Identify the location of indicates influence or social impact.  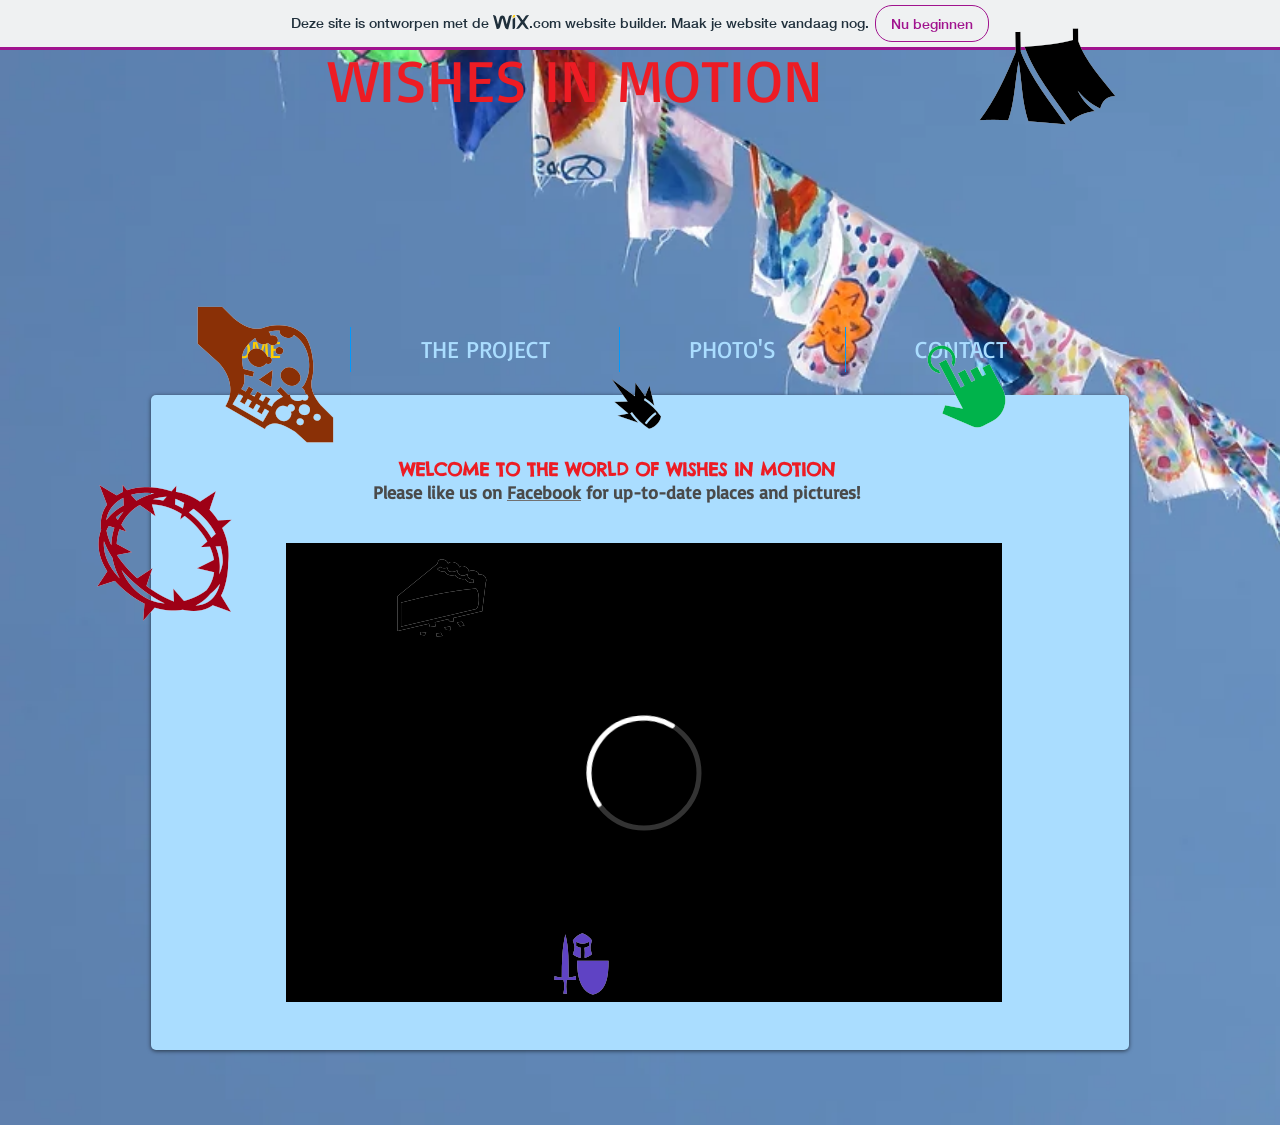
(636, 404).